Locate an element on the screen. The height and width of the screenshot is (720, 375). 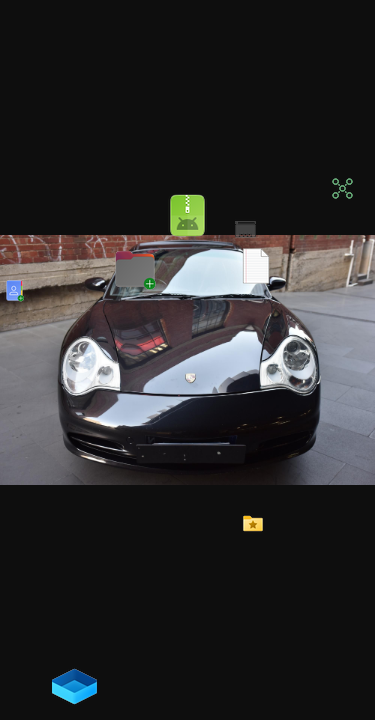
create a new folder is located at coordinates (135, 269).